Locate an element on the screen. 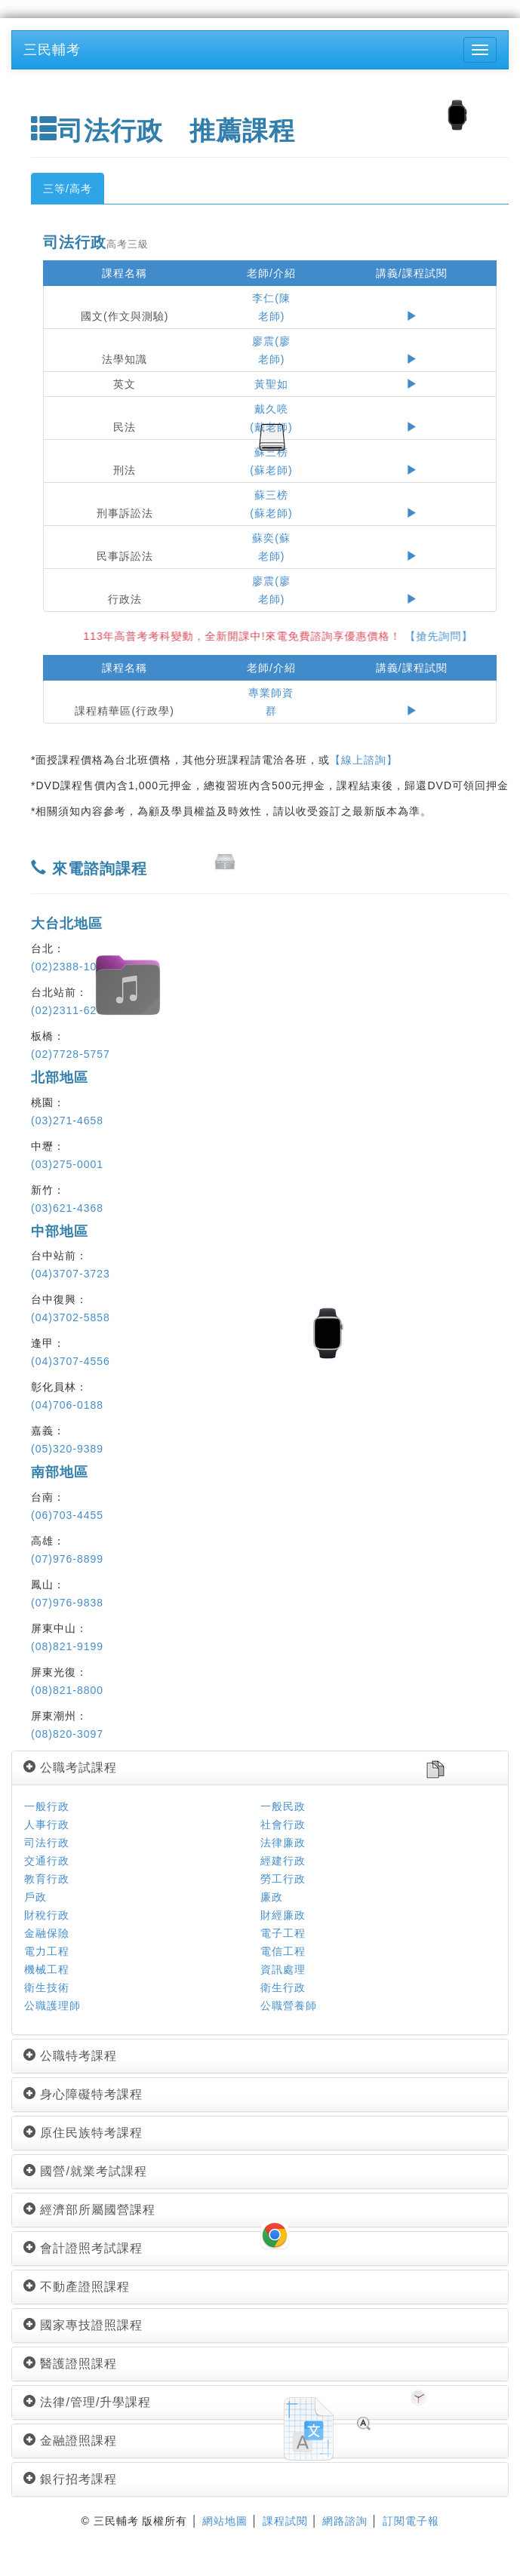  open your music folder is located at coordinates (128, 985).